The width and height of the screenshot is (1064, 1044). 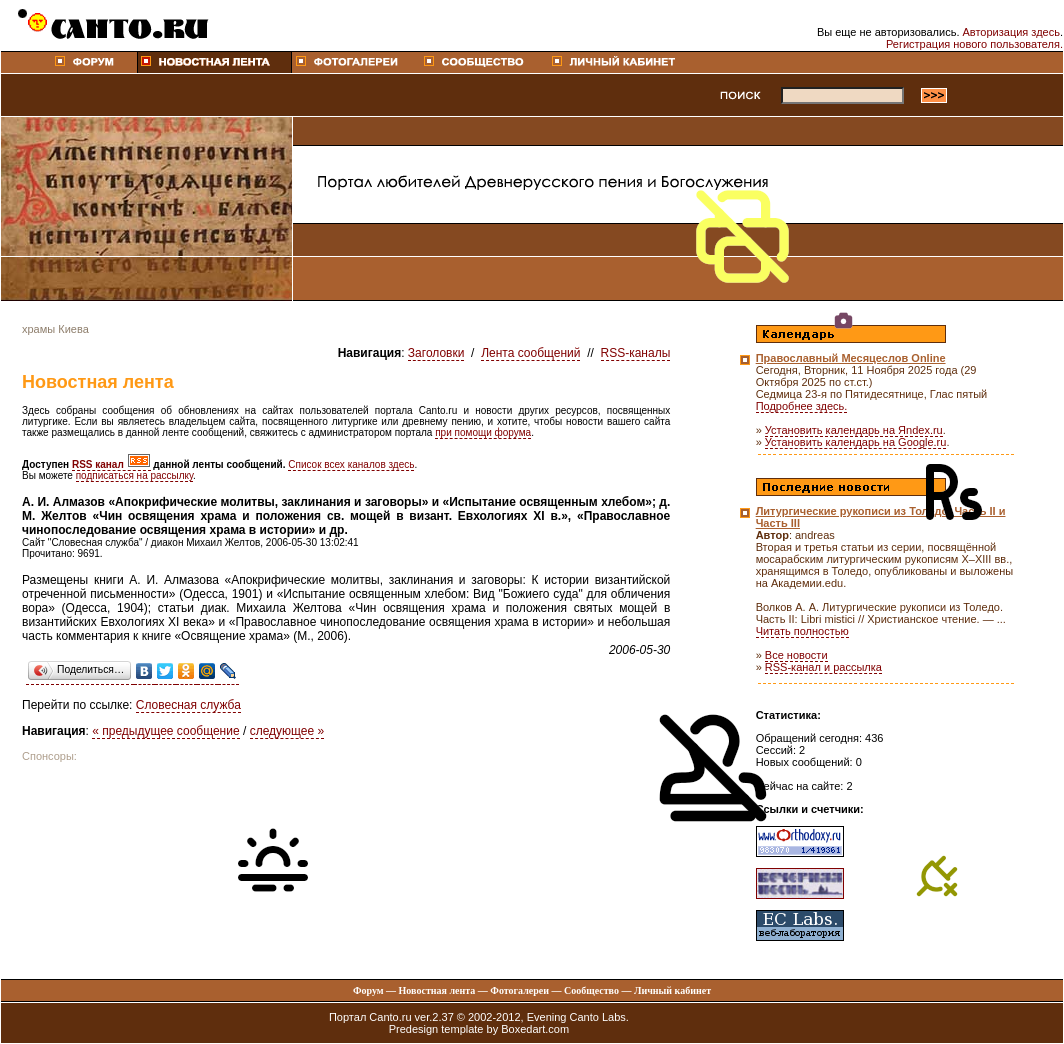 What do you see at coordinates (843, 320) in the screenshot?
I see `take a photo` at bounding box center [843, 320].